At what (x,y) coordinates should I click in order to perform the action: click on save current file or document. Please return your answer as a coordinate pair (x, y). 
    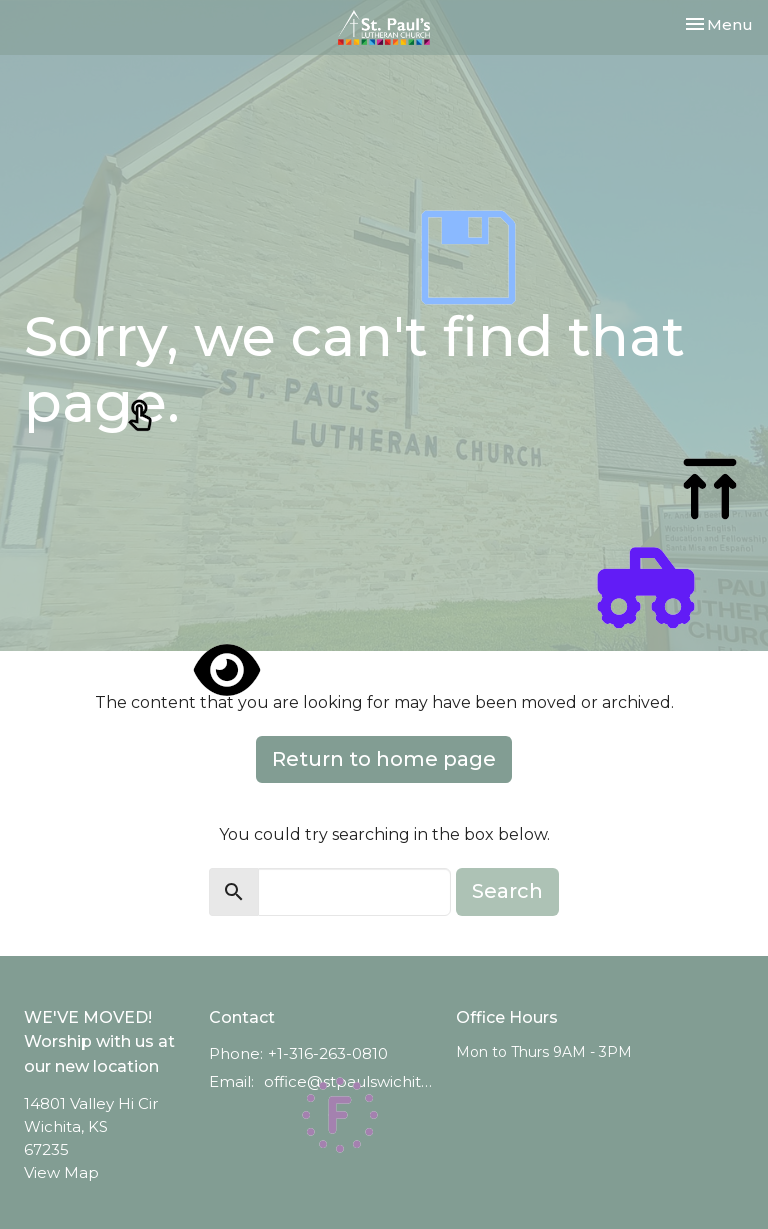
    Looking at the image, I should click on (468, 257).